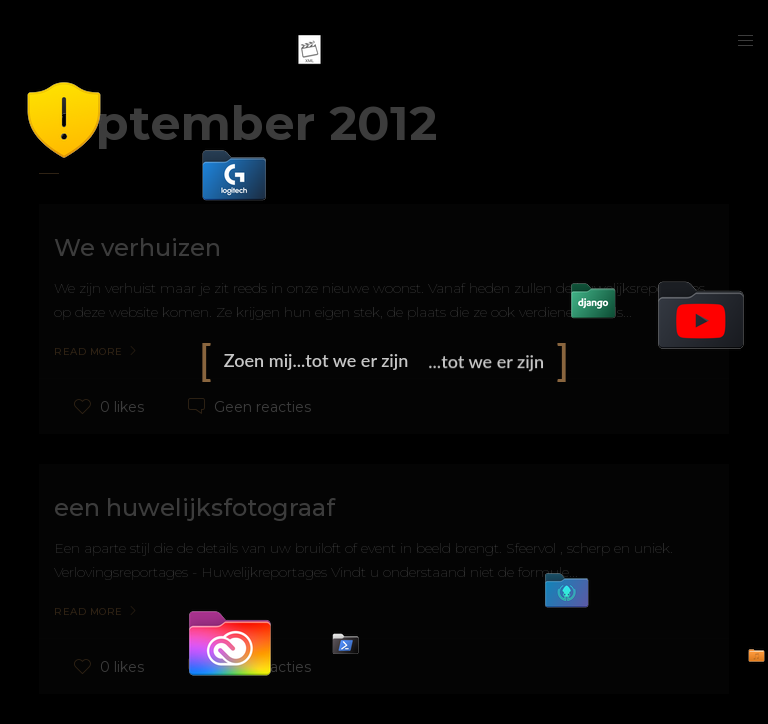 Image resolution: width=768 pixels, height=724 pixels. I want to click on open folder containing PowerShell scripts, so click(345, 644).